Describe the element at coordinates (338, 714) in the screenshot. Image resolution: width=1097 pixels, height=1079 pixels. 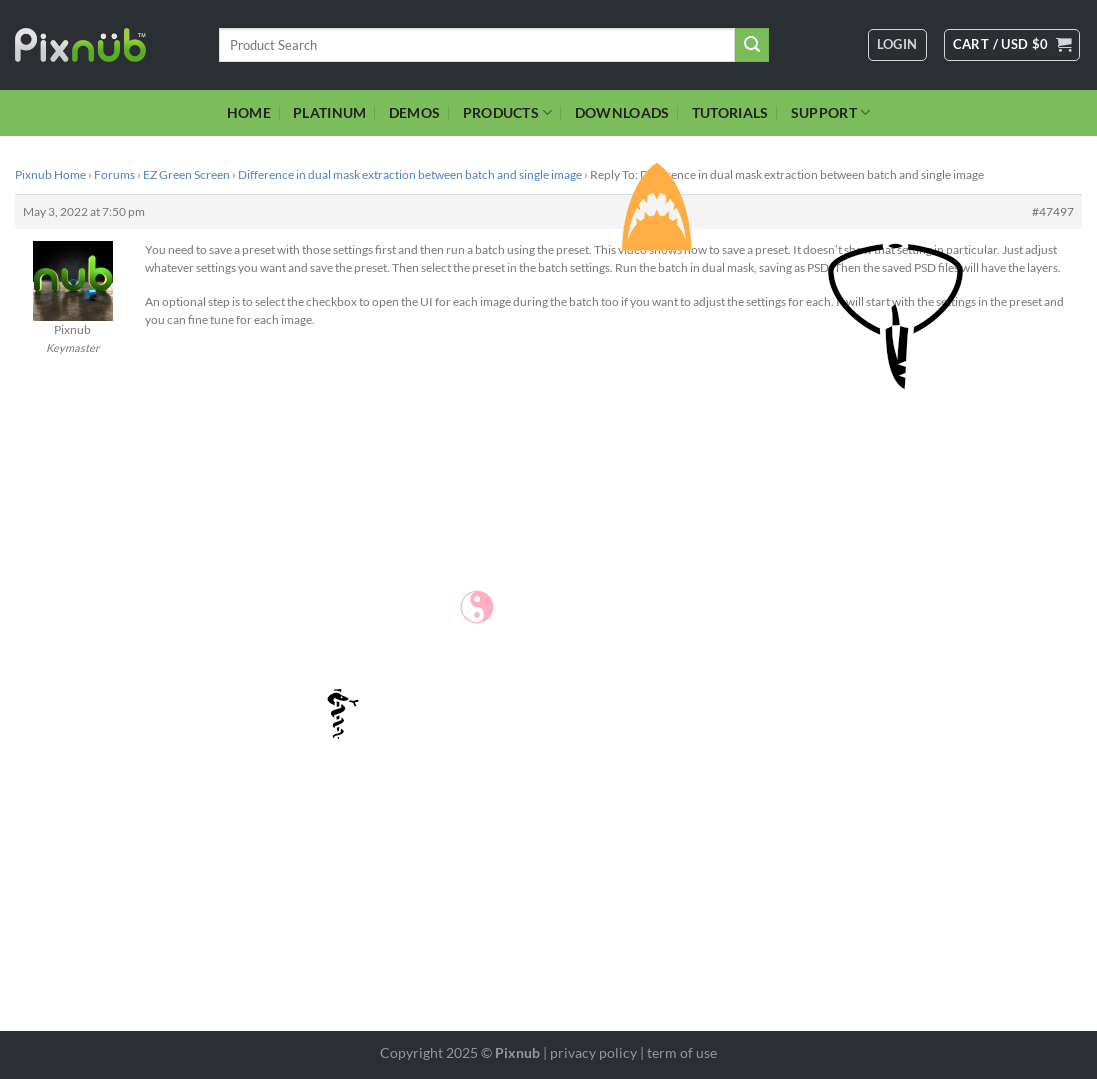
I see `access health or medical features` at that location.